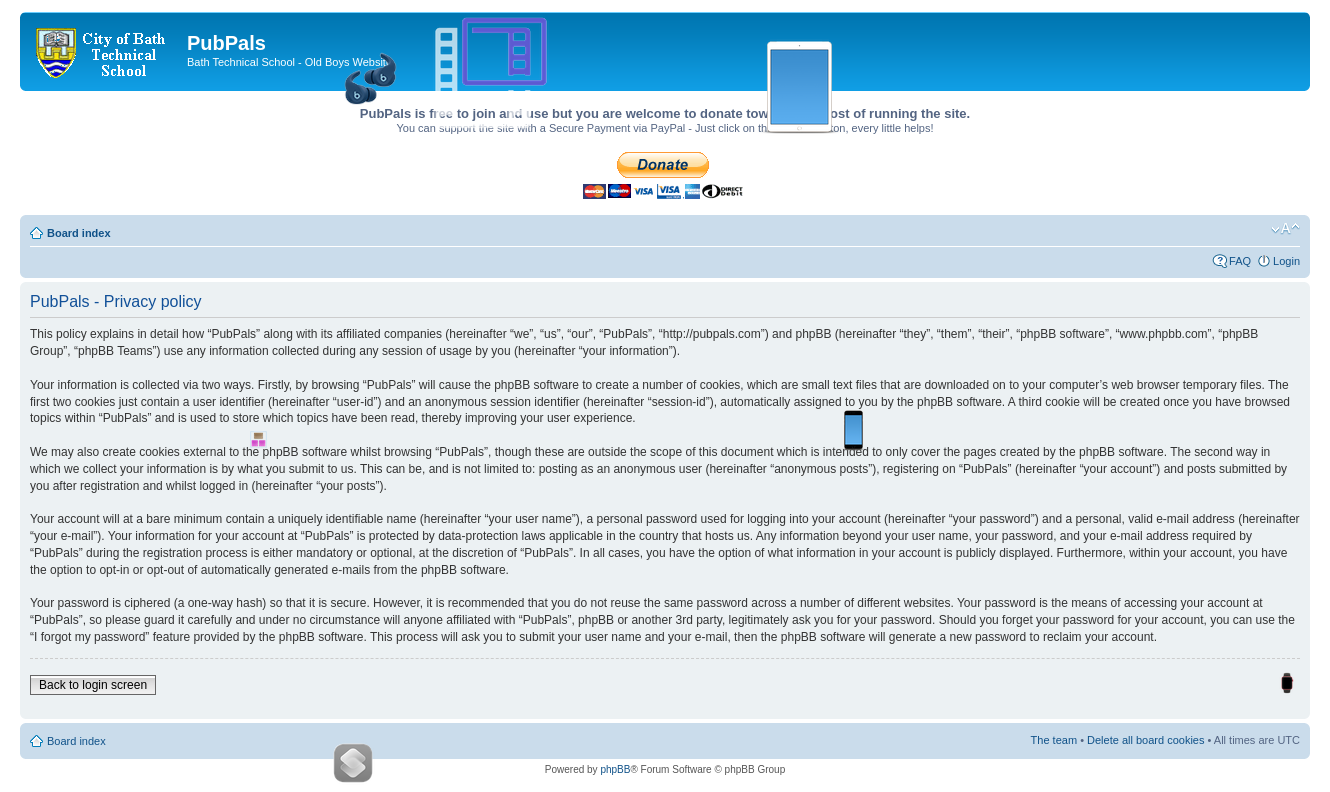 This screenshot has width=1330, height=792. Describe the element at coordinates (370, 79) in the screenshot. I see `beats fit pro wireless earbuds in tidal blue` at that location.